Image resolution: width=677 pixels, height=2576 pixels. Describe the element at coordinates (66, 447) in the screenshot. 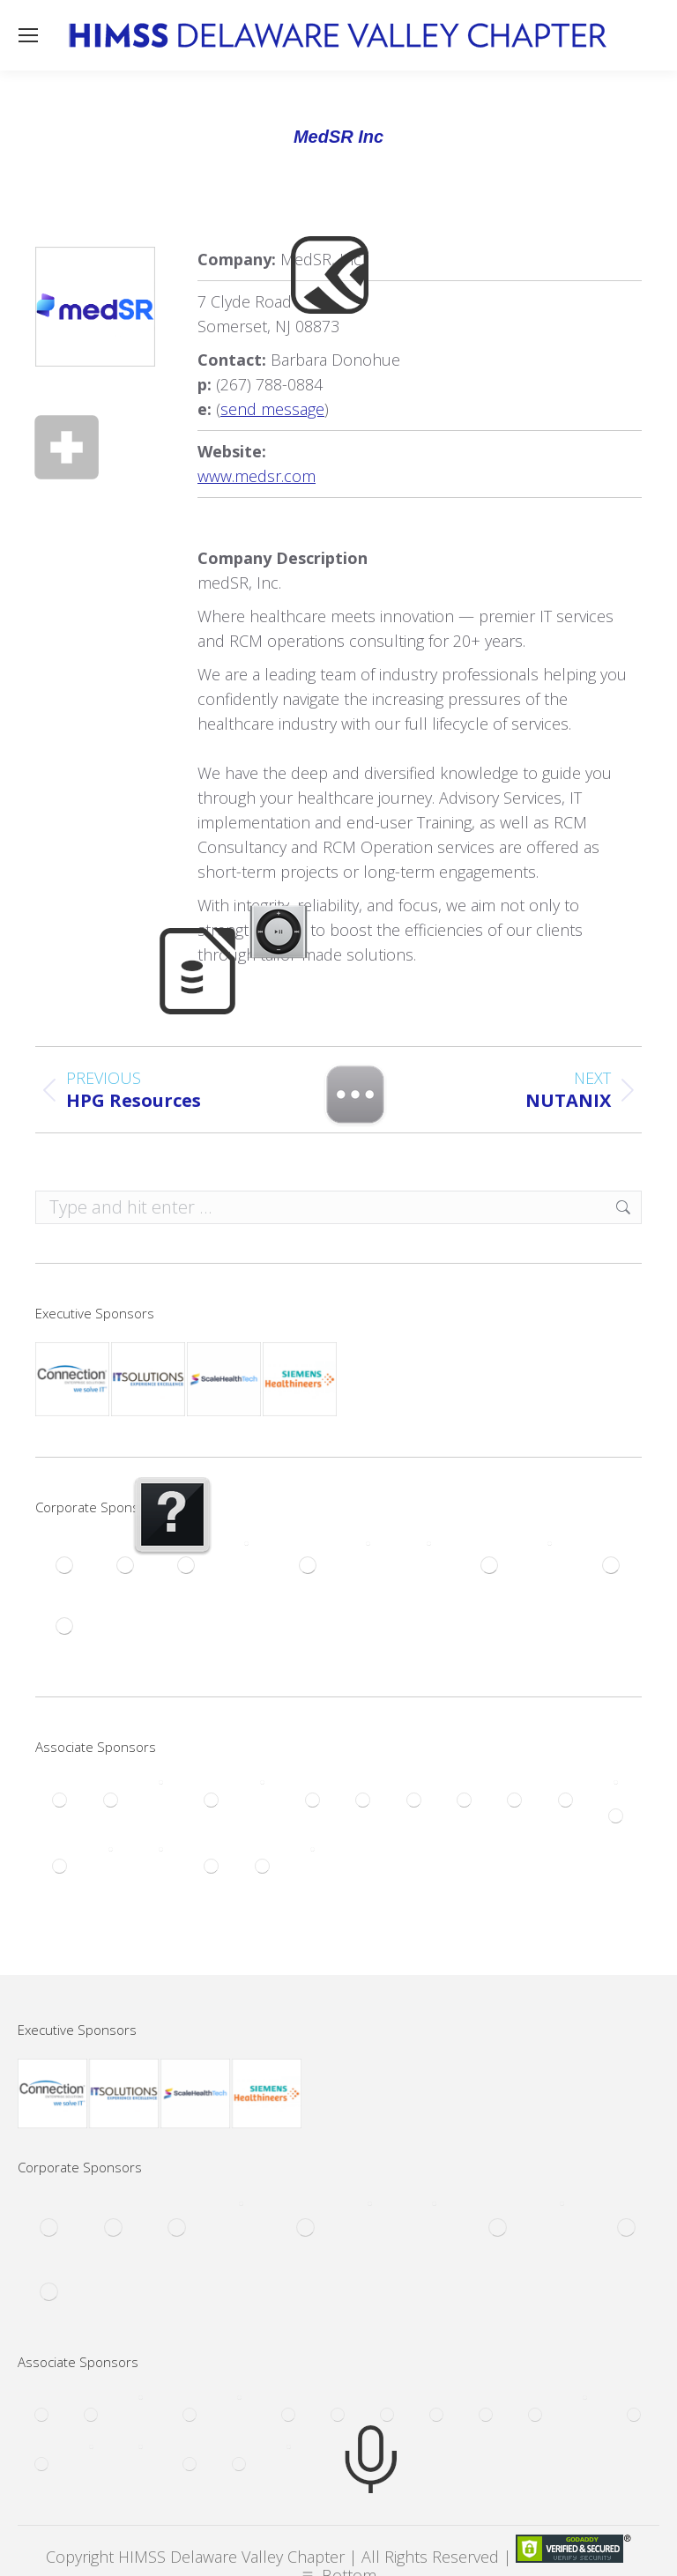

I see `zoom in on the current view` at that location.